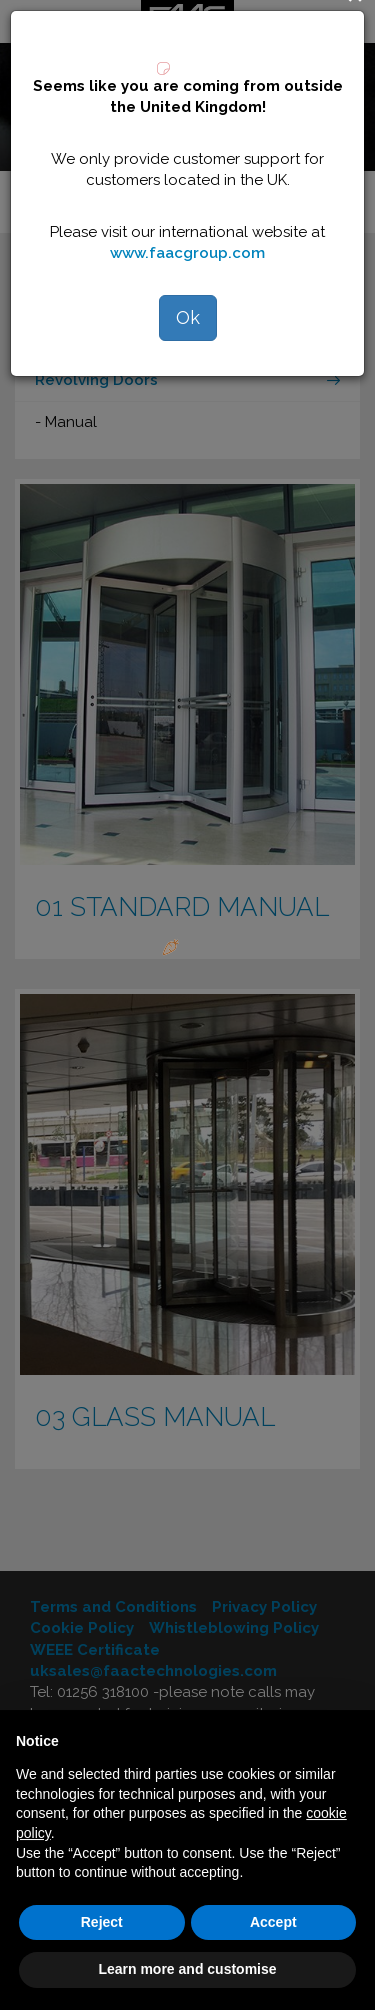  Describe the element at coordinates (170, 947) in the screenshot. I see `browse vegetable or produce category` at that location.